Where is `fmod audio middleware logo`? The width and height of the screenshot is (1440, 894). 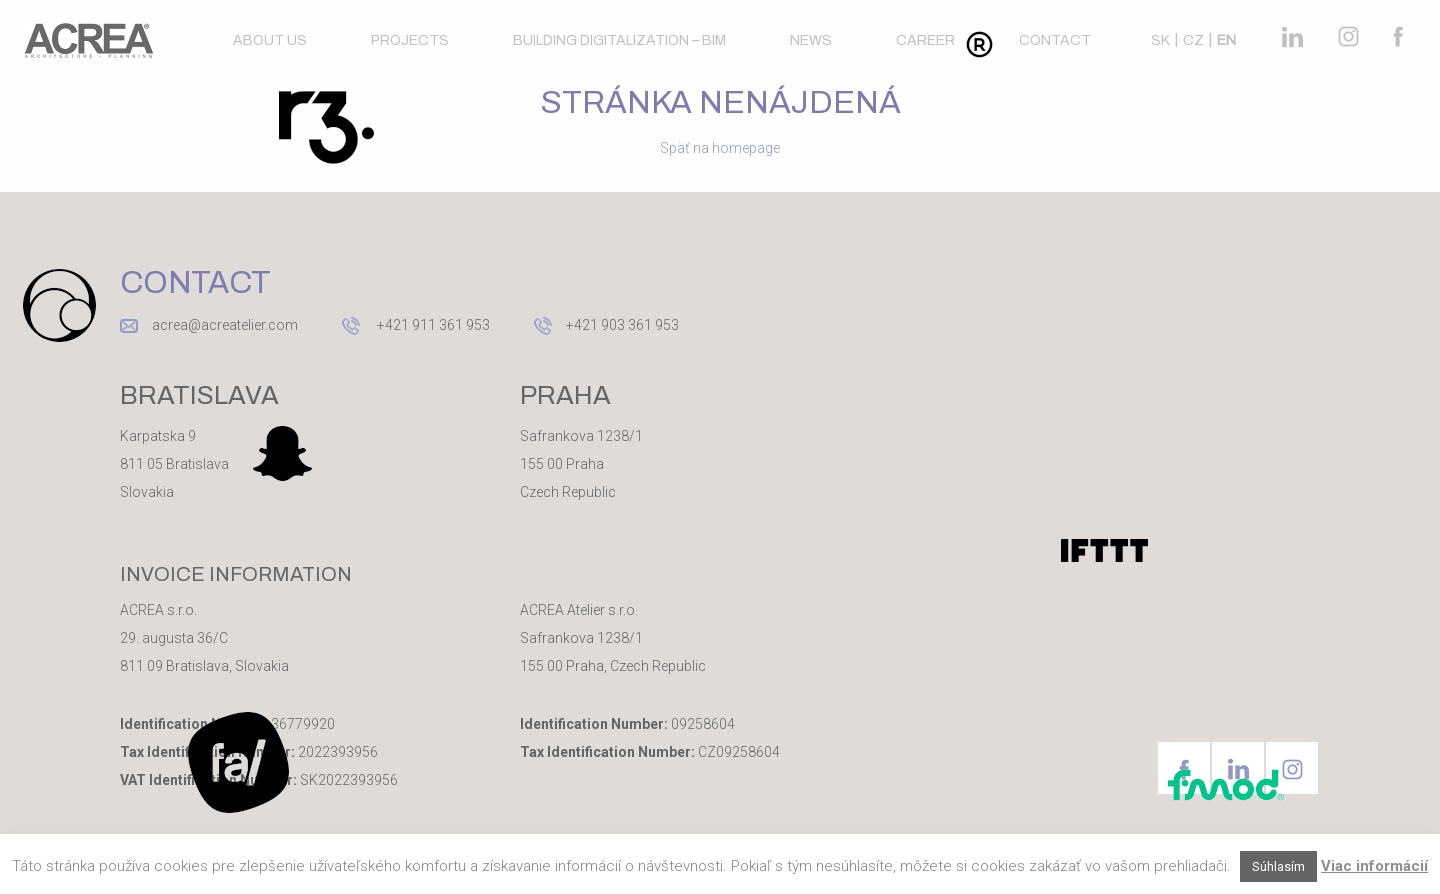
fmod audio middleware logo is located at coordinates (1226, 785).